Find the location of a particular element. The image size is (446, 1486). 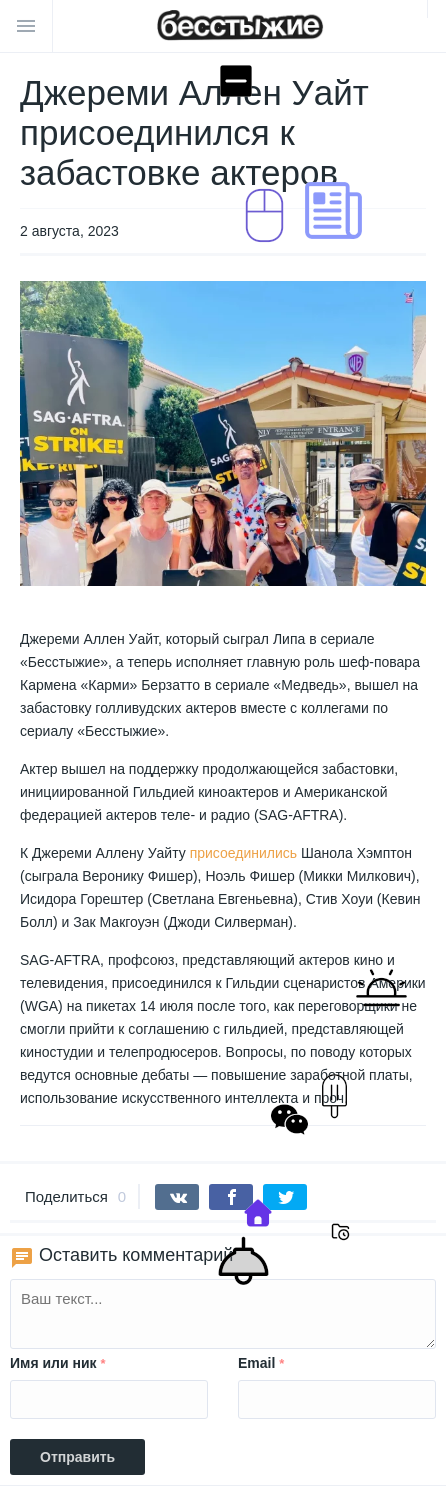

indicates mouse input or cursor control settings is located at coordinates (264, 215).